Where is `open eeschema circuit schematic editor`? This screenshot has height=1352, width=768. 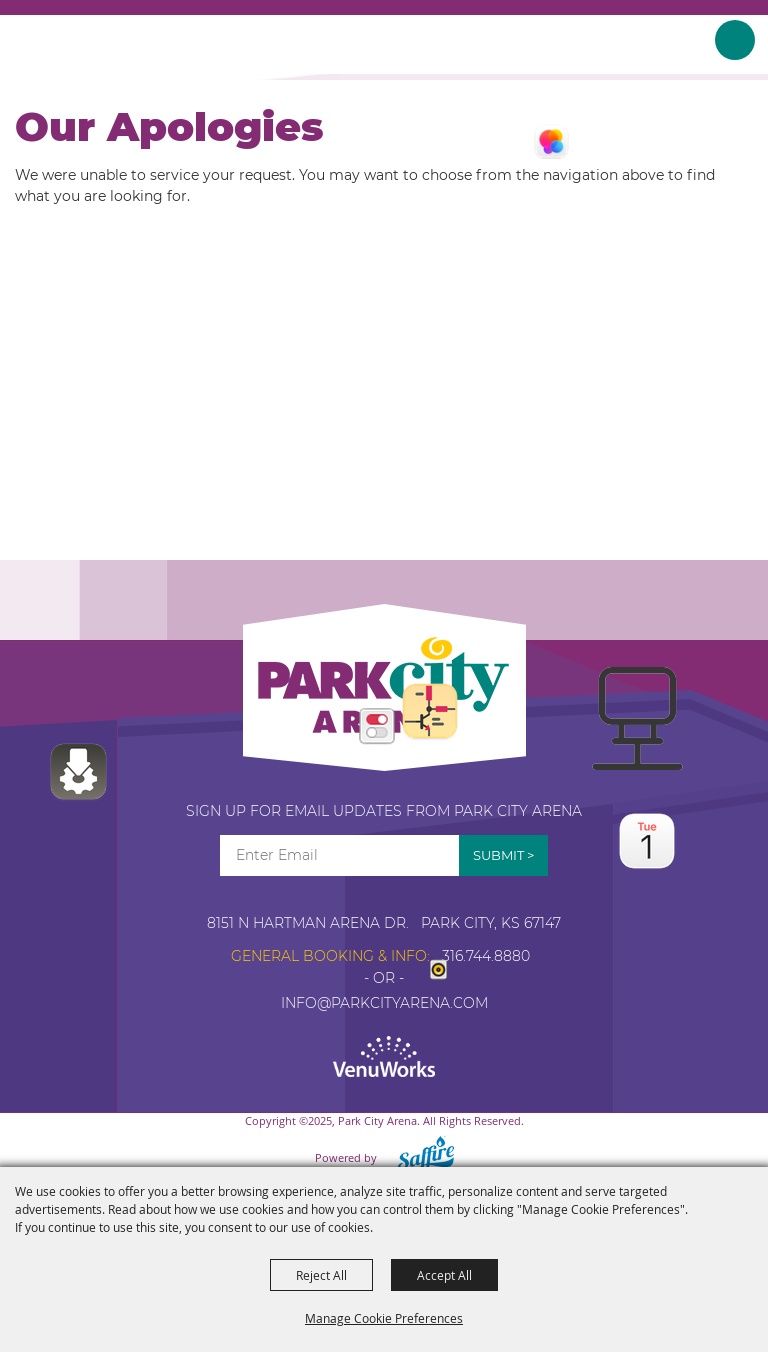
open eeschema circuit schematic editor is located at coordinates (430, 711).